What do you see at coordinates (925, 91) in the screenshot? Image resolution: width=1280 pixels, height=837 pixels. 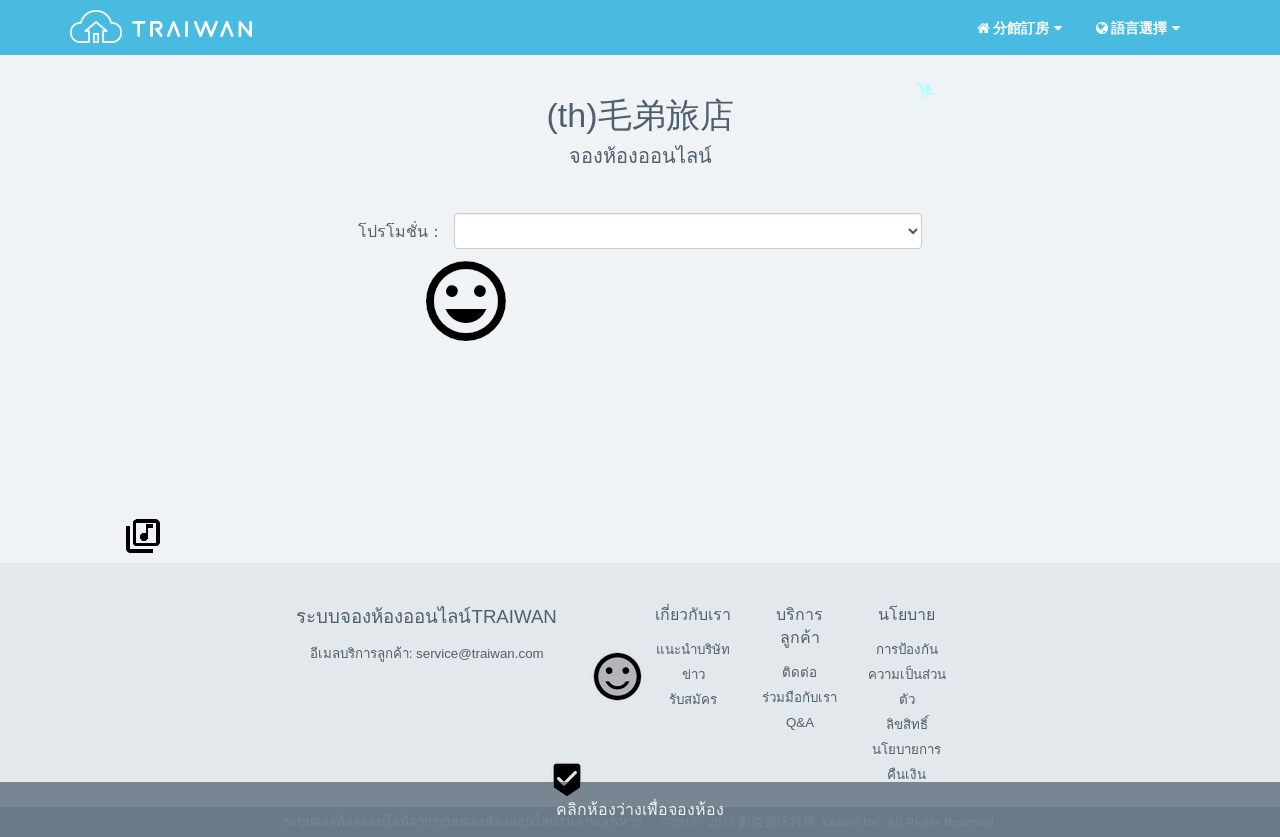 I see `access shipping or delivery options` at bounding box center [925, 91].